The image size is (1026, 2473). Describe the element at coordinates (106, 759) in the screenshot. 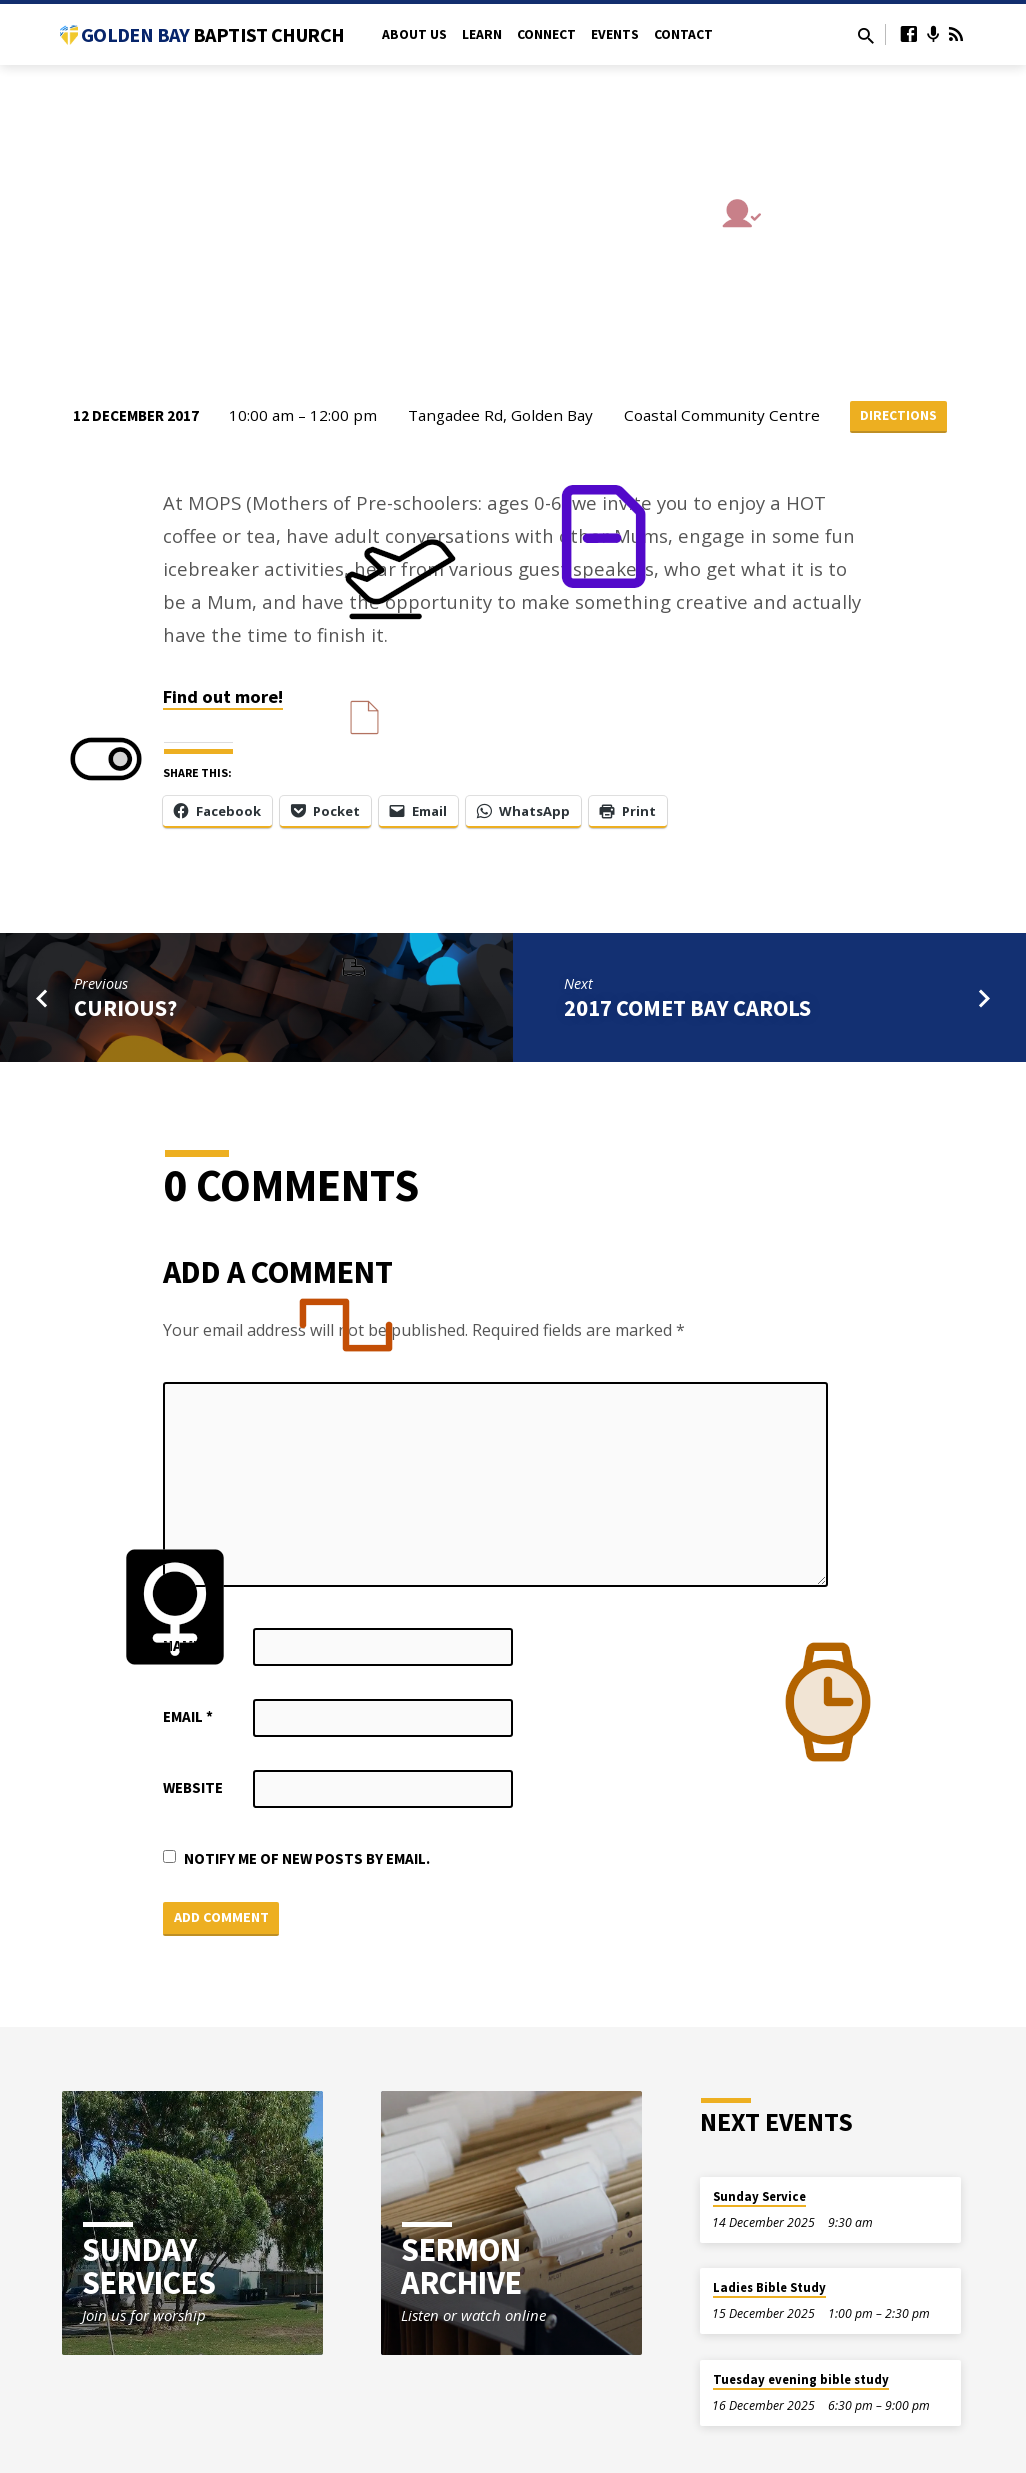

I see `toggle switch in the "on" or enabled position` at that location.